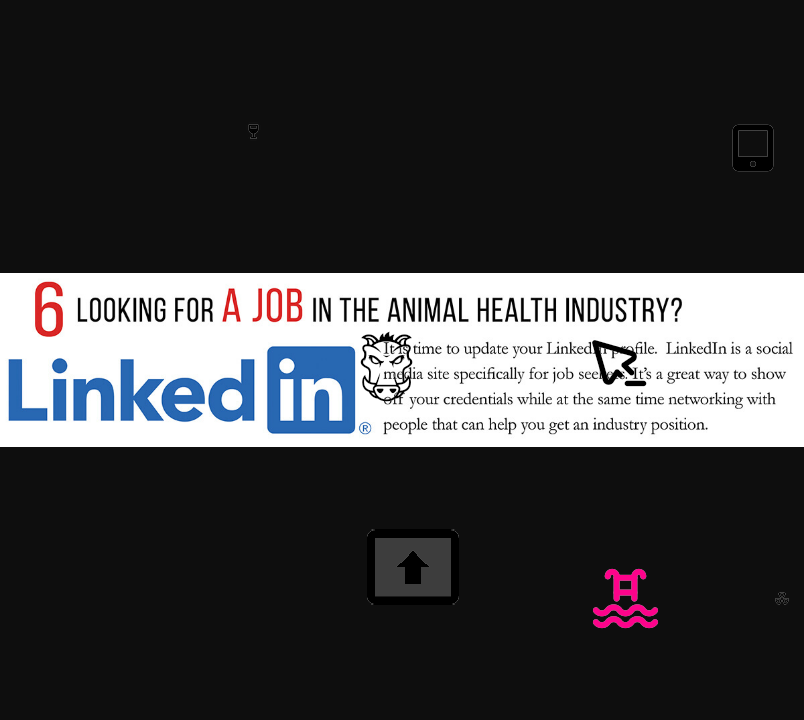  Describe the element at coordinates (253, 131) in the screenshot. I see `find nearby wine bars or restaurants` at that location.